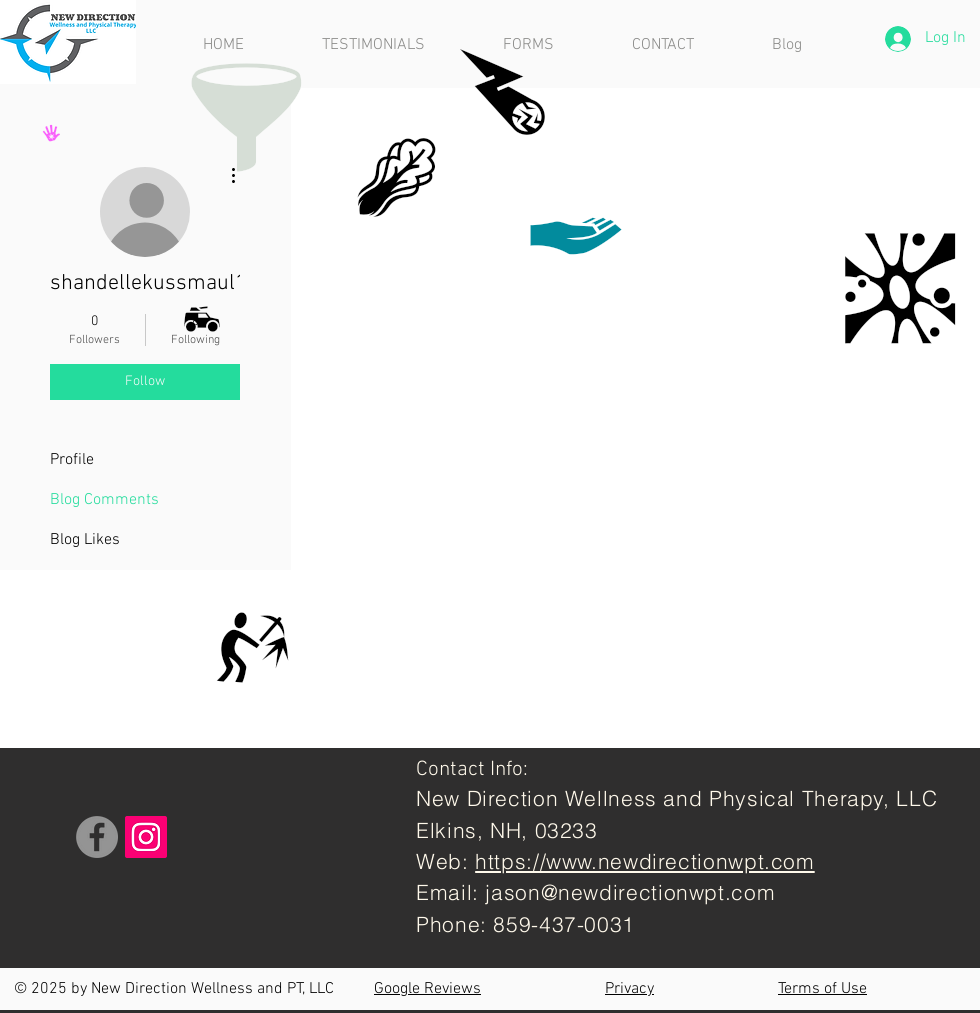 This screenshot has height=1013, width=980. I want to click on filter or sort content, so click(246, 117).